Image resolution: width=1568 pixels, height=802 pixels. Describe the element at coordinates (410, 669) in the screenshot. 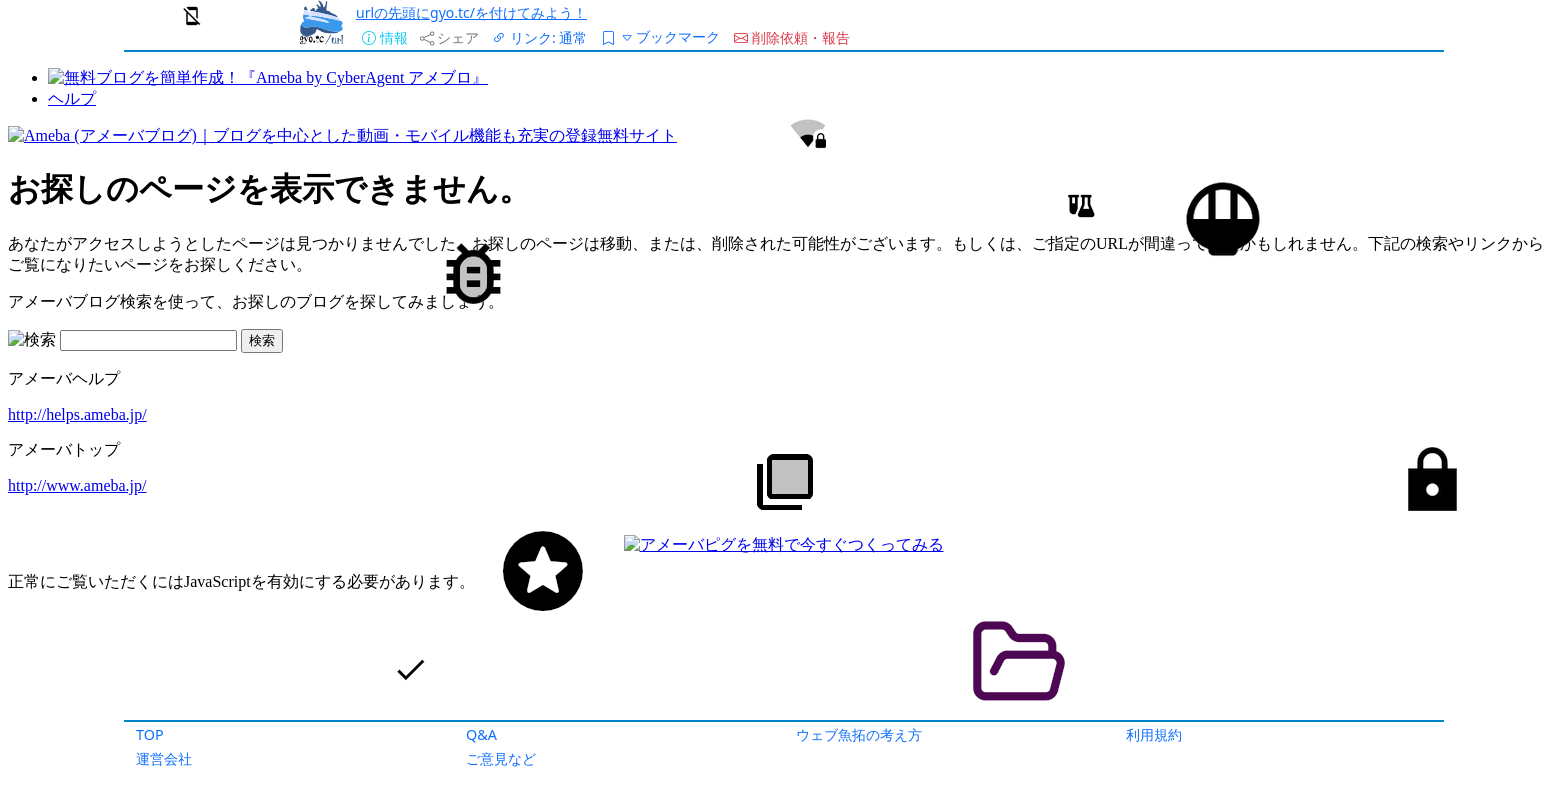

I see `confirm or submit an action` at that location.